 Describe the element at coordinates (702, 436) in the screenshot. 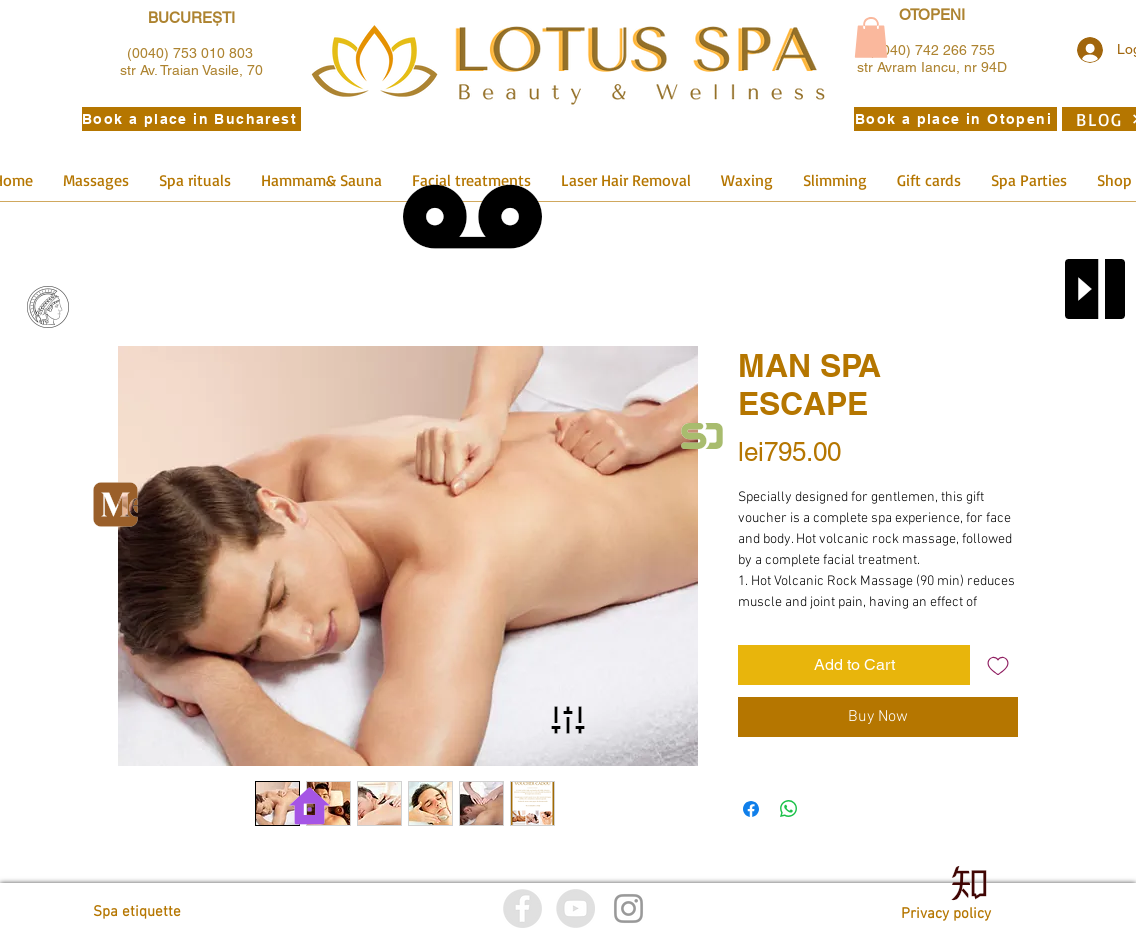

I see `speaker deck logo` at that location.